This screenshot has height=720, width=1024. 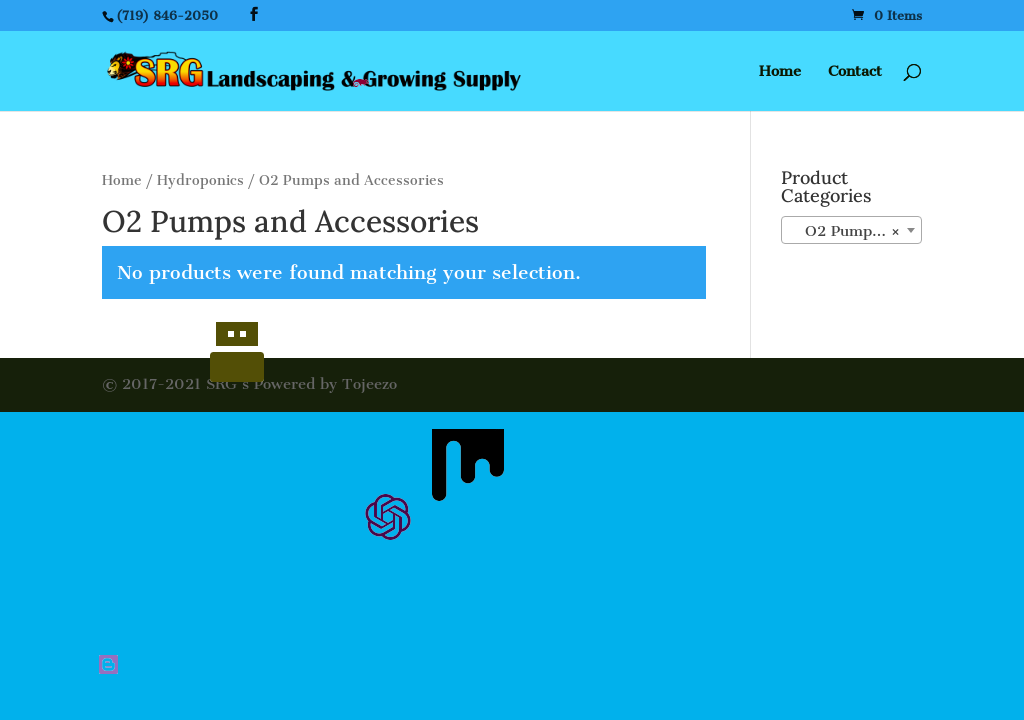 I want to click on open the Mix app, so click(x=468, y=465).